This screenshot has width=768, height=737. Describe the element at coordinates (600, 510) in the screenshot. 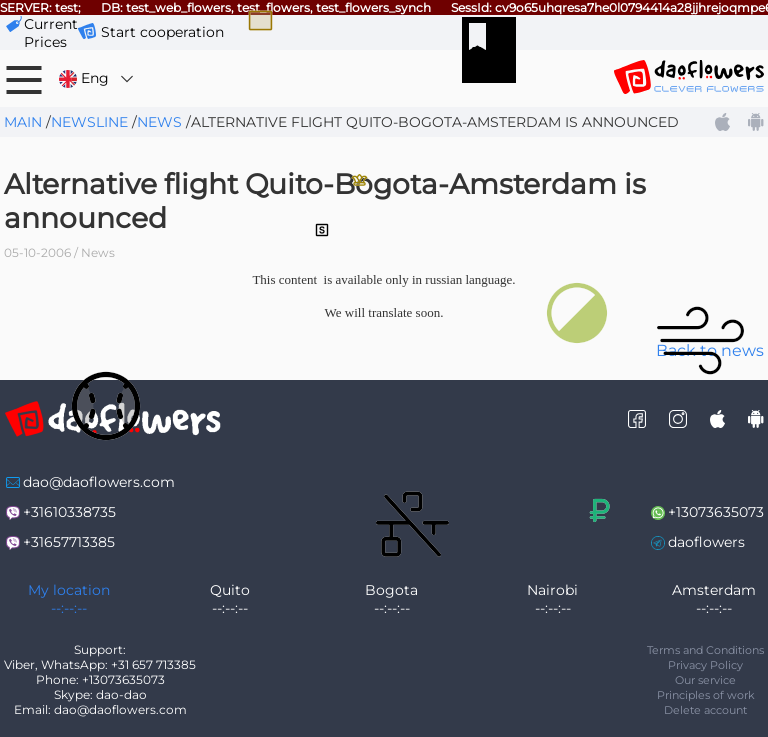

I see `indicates russian ruble currency` at that location.